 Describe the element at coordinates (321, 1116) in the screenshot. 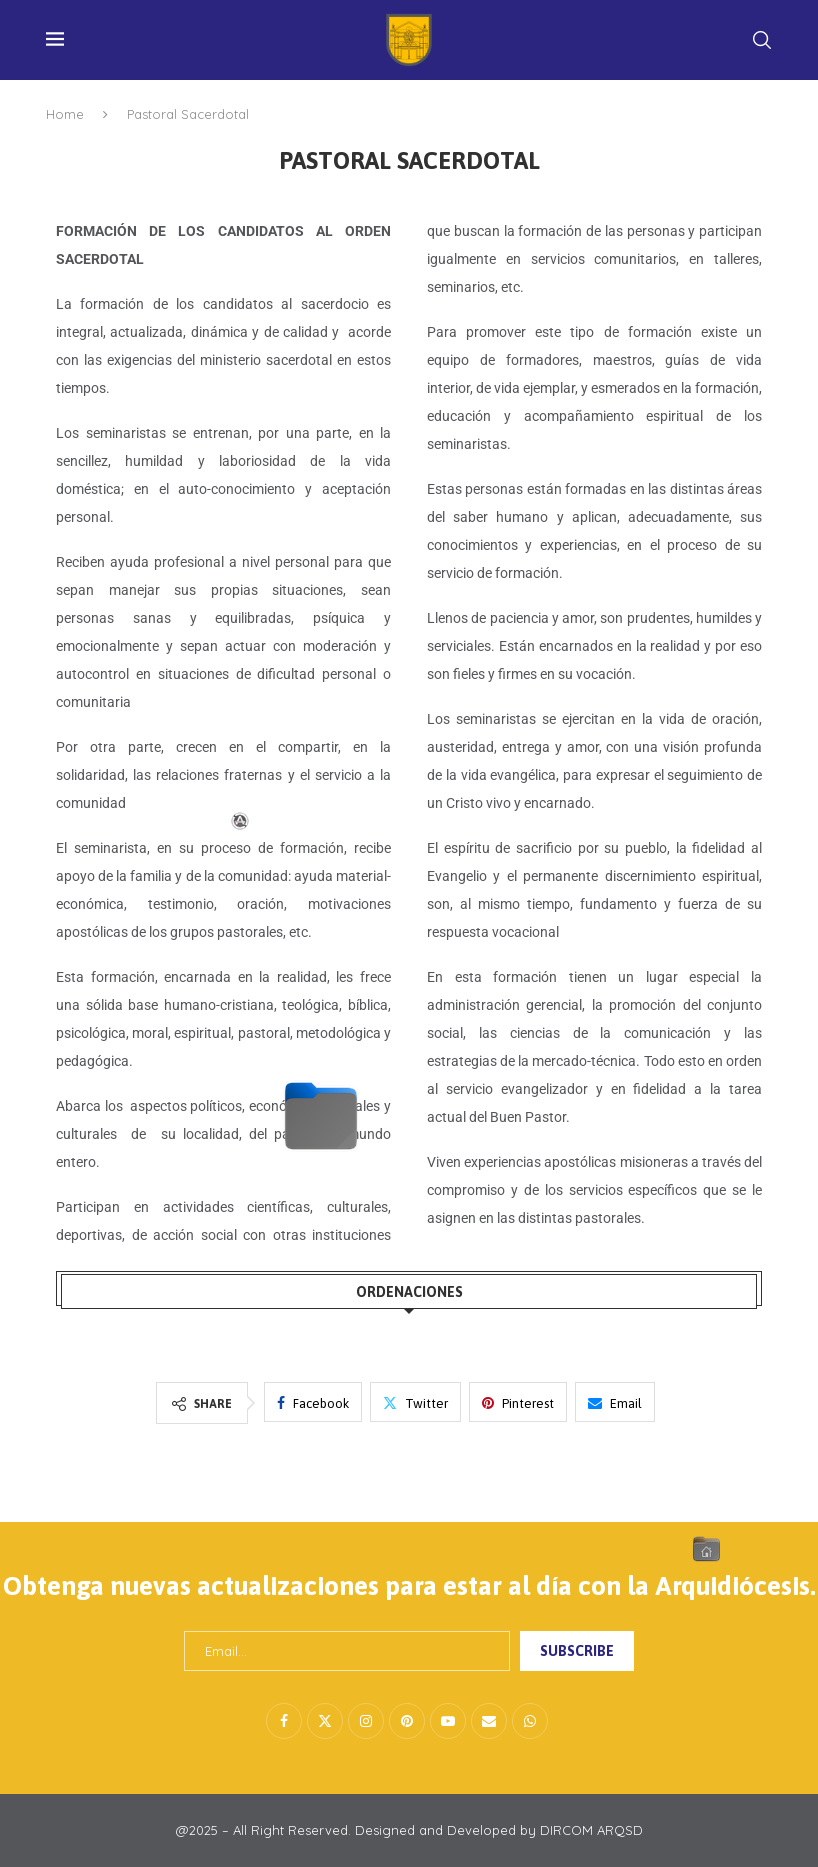

I see `open folder to view contents` at that location.